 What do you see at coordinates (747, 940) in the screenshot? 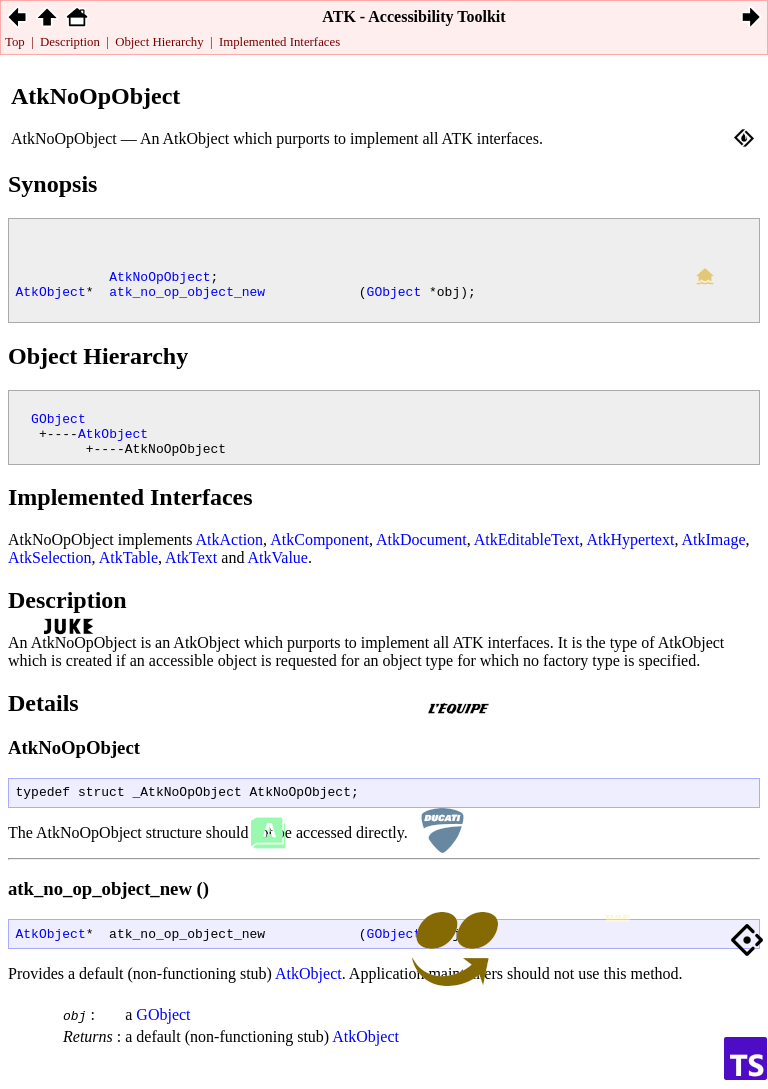
I see `navigate to Ant Design documentation or resources` at bounding box center [747, 940].